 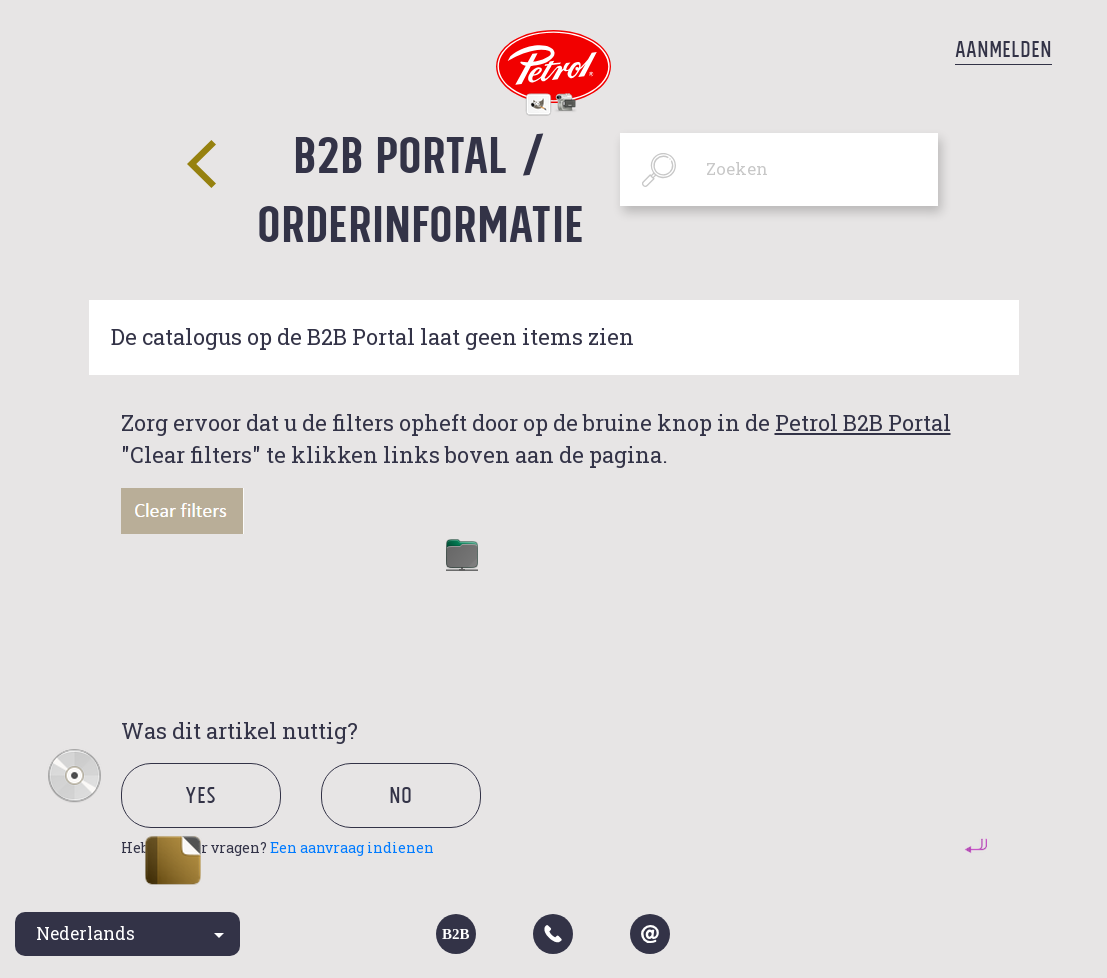 What do you see at coordinates (462, 555) in the screenshot?
I see `access a remote or network folder` at bounding box center [462, 555].